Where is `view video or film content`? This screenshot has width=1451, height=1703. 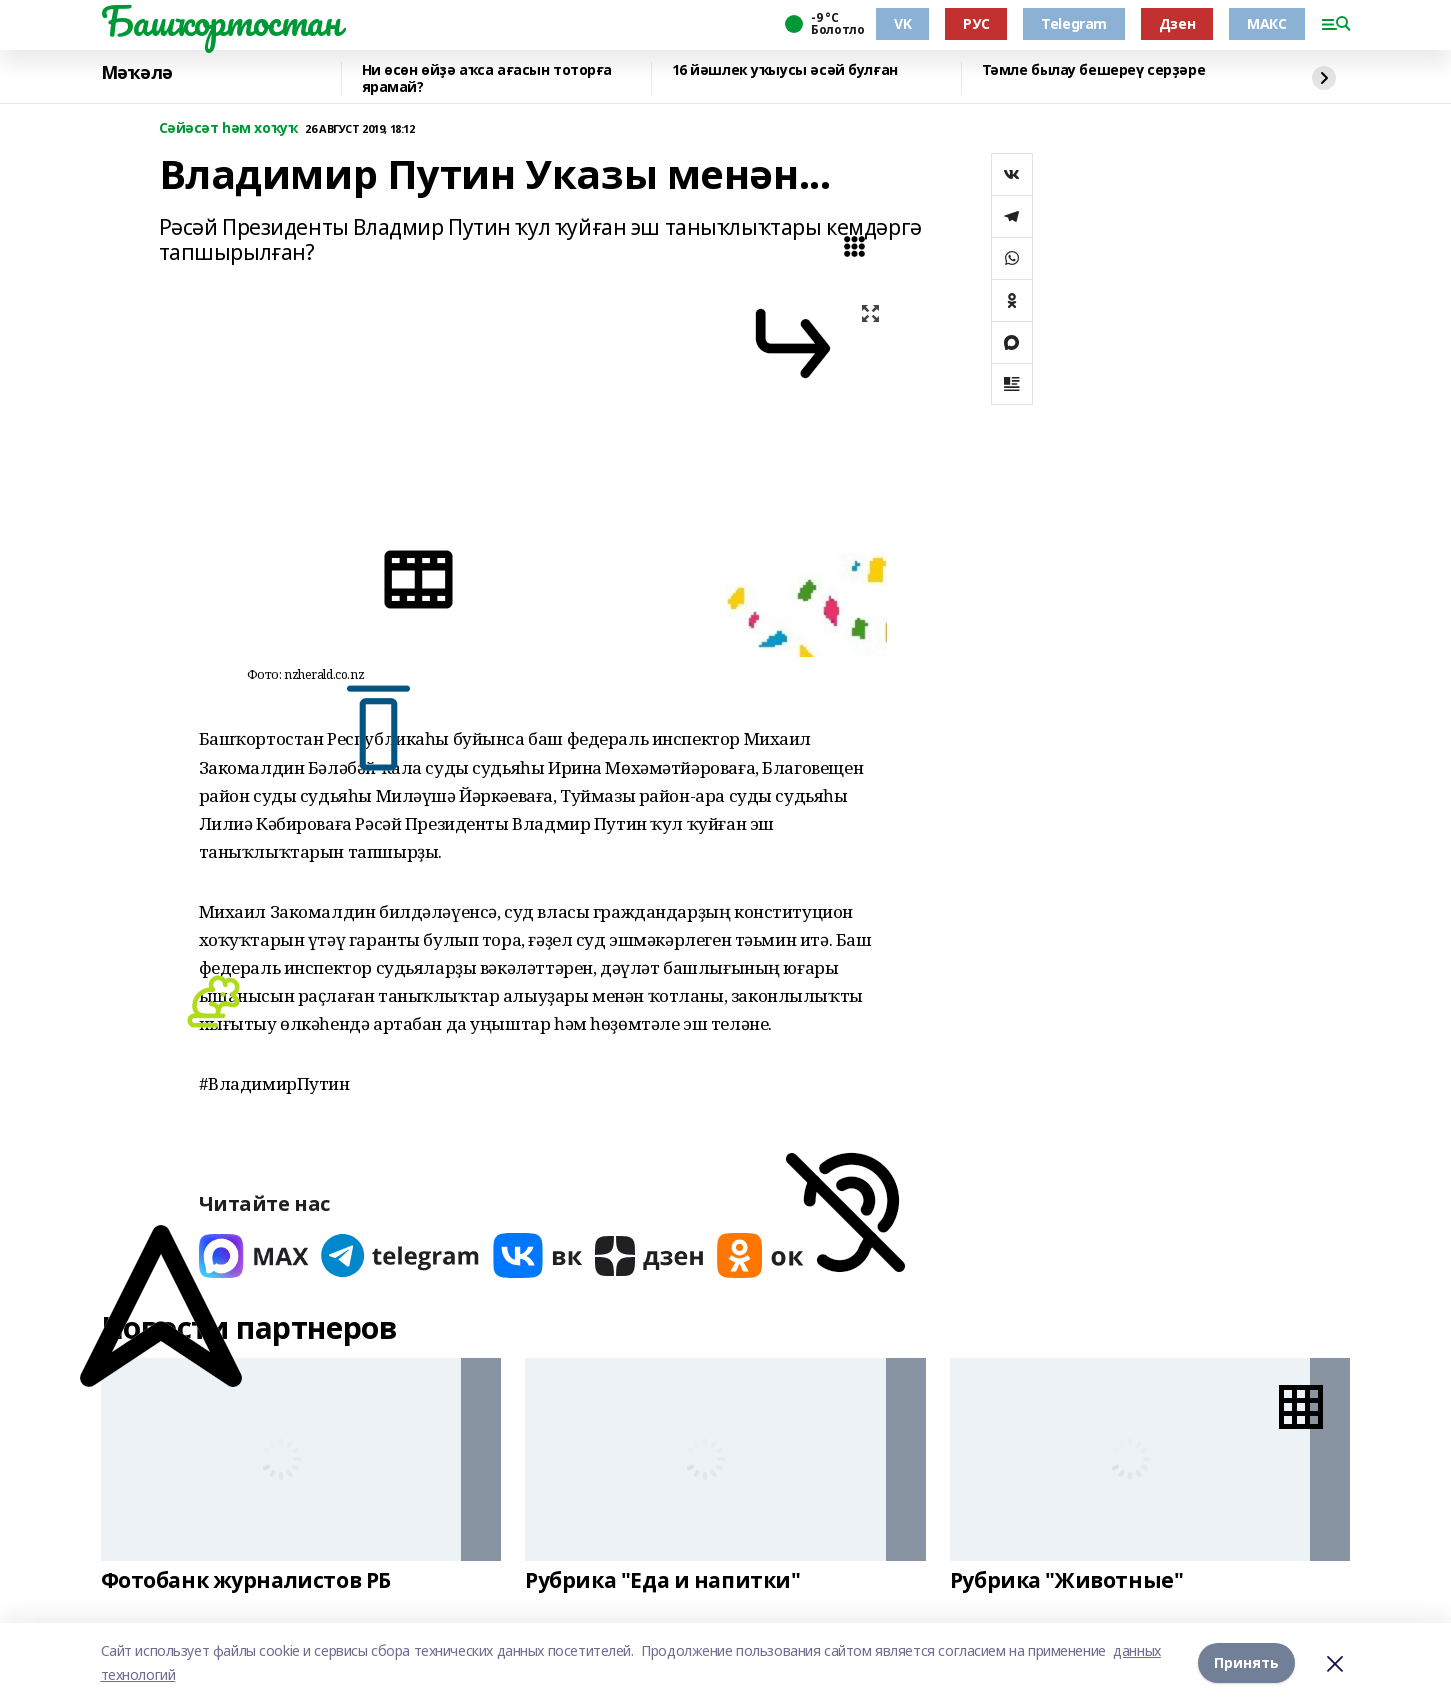 view video or film content is located at coordinates (418, 579).